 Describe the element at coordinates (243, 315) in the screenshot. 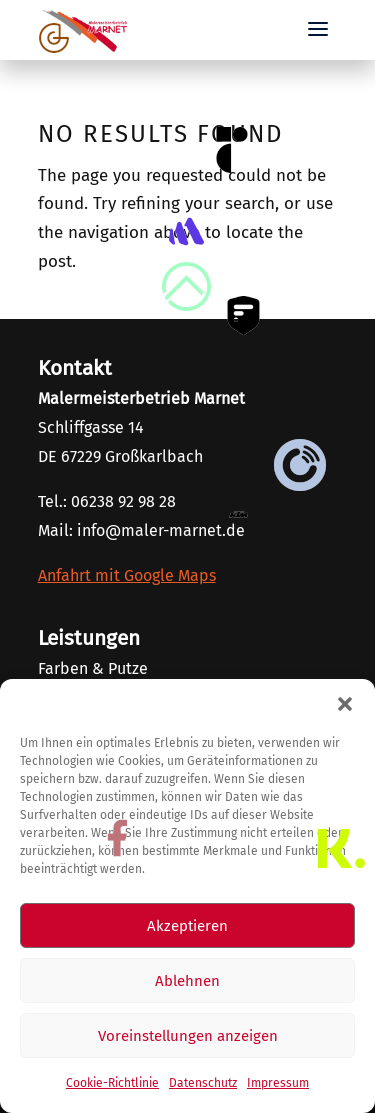

I see `open 2FAS authenticator app` at that location.